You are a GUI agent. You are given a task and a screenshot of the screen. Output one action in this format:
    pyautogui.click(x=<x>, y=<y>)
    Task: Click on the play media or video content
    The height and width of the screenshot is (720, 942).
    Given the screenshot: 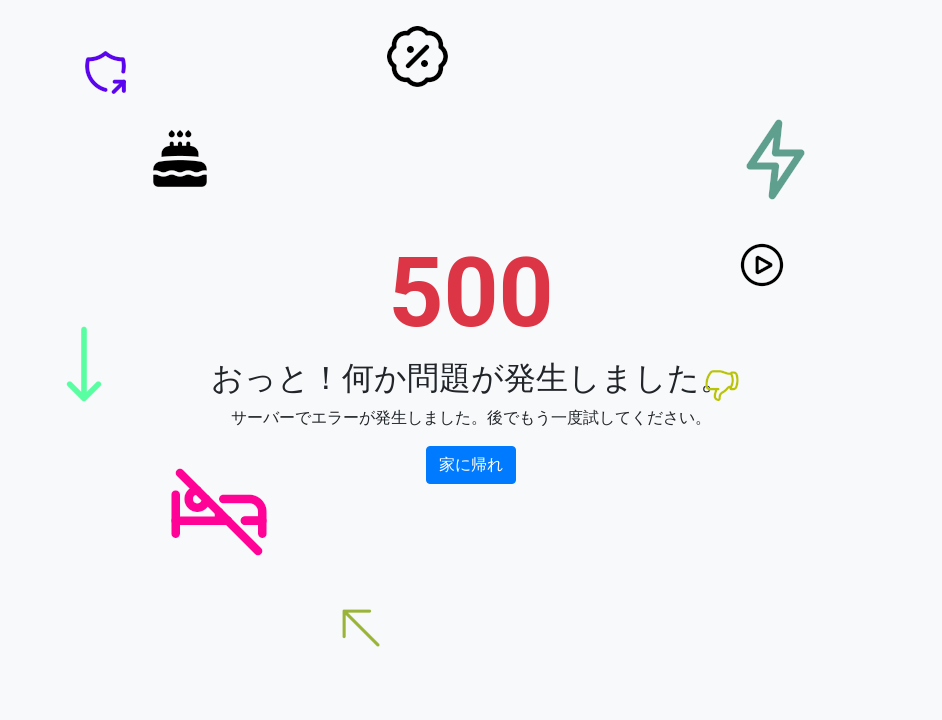 What is the action you would take?
    pyautogui.click(x=762, y=265)
    